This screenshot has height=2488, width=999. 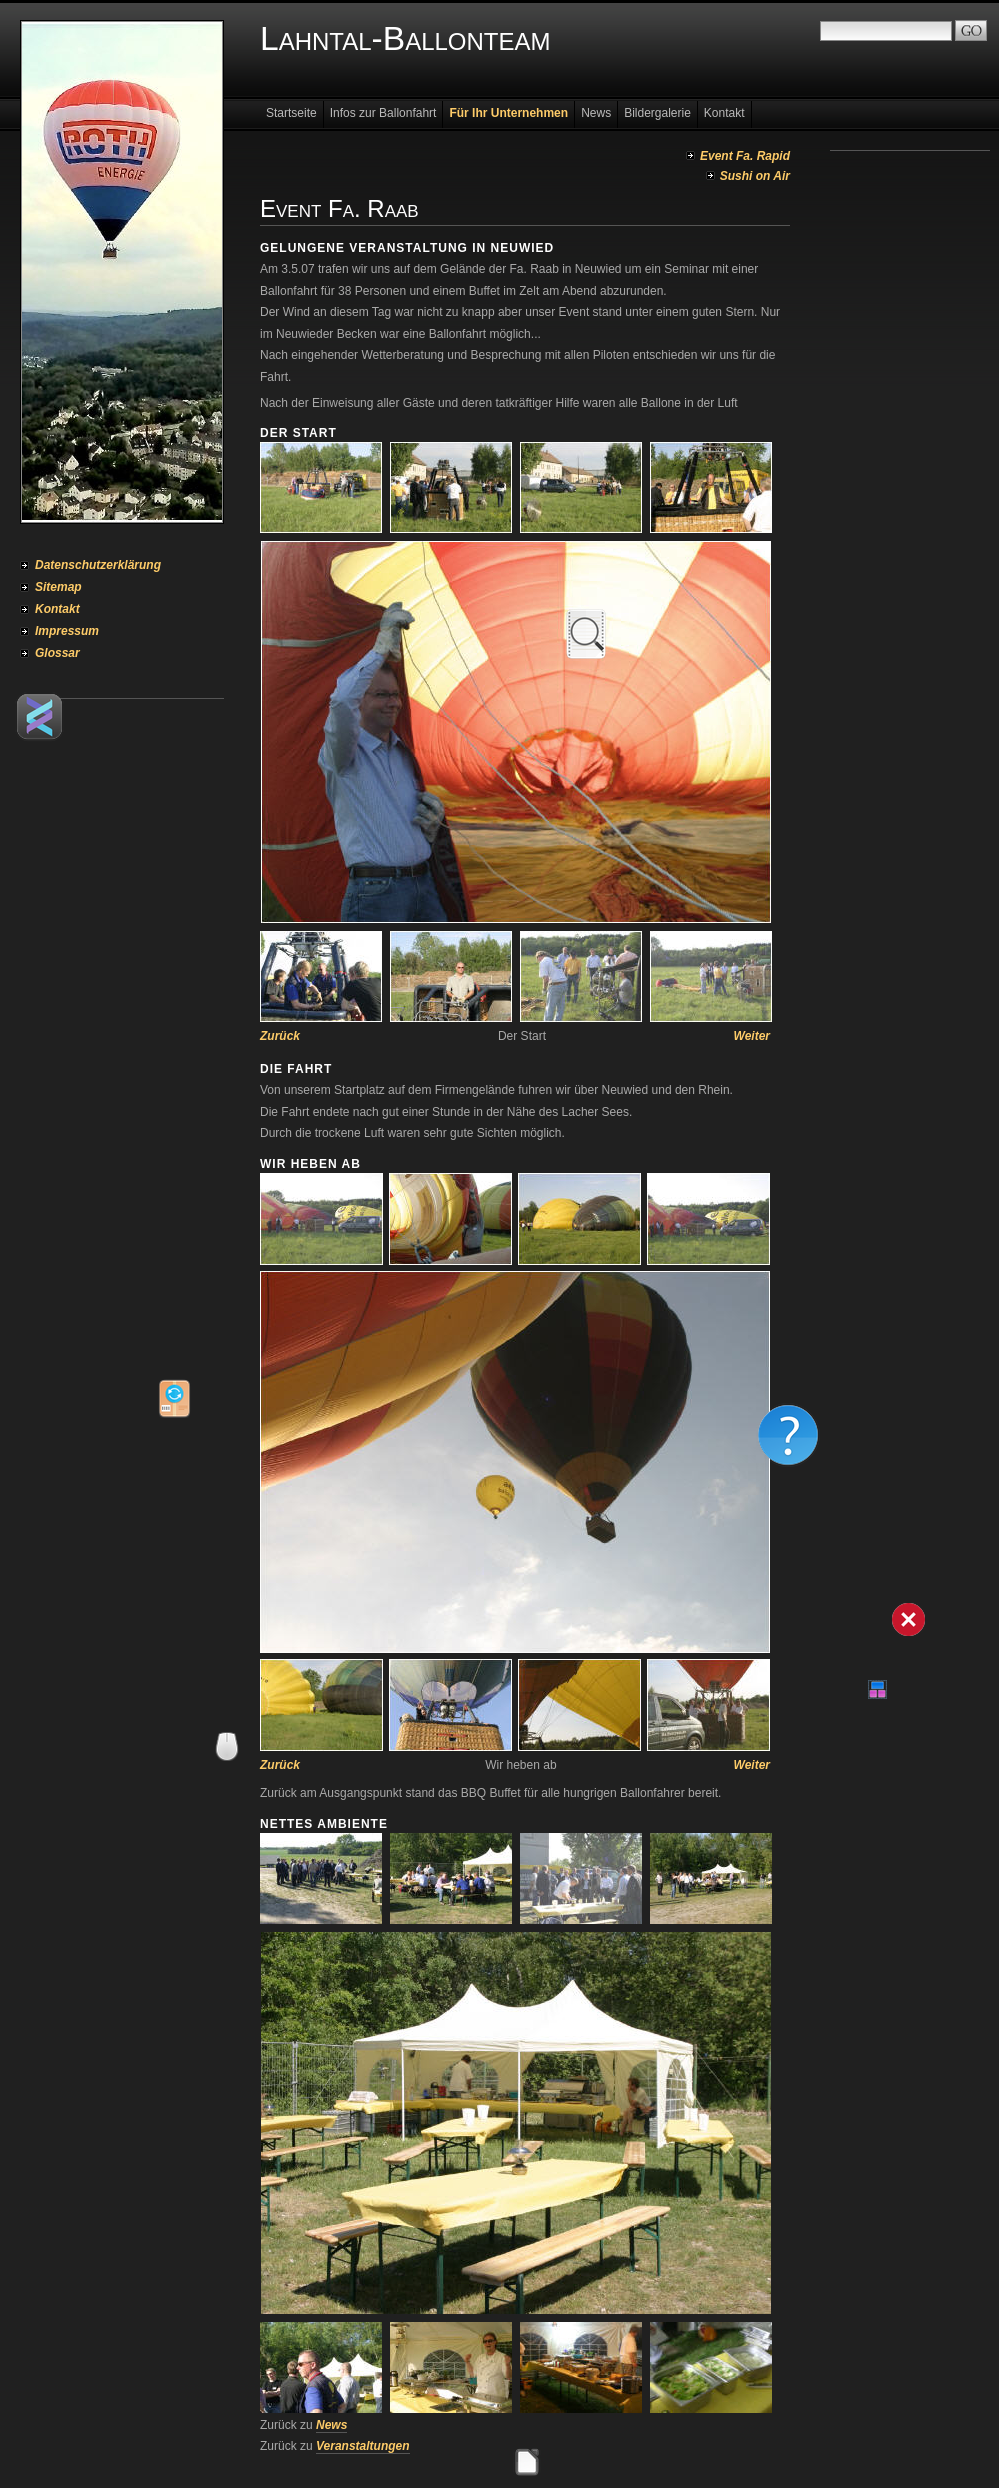 What do you see at coordinates (174, 1398) in the screenshot?
I see `system package upgrade available` at bounding box center [174, 1398].